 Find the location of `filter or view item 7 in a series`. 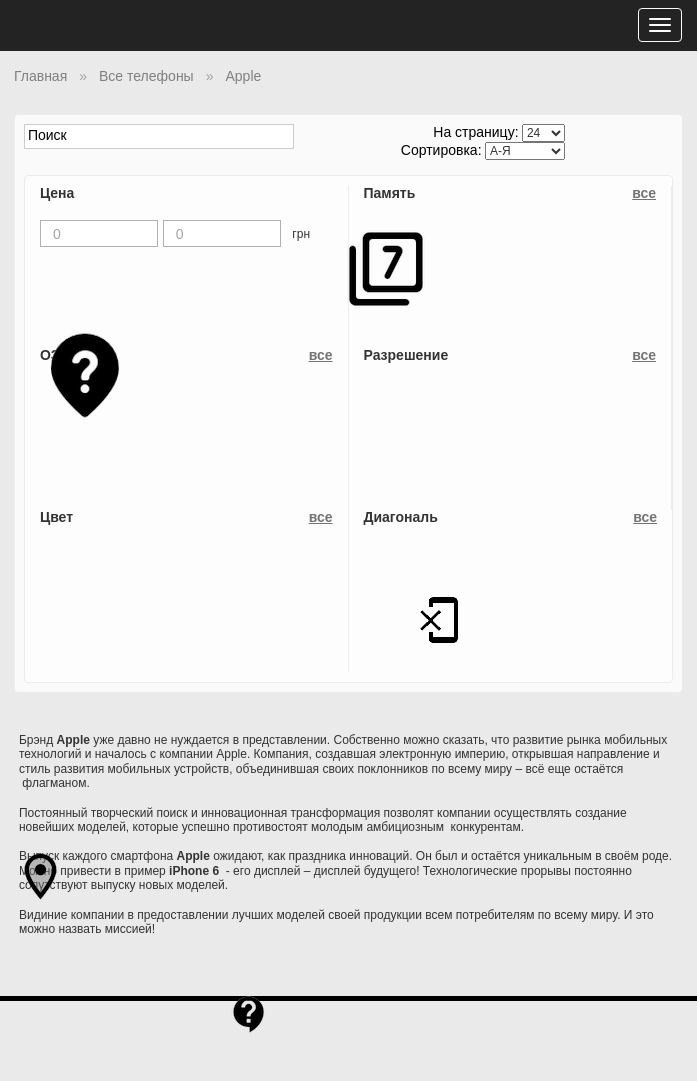

filter or view item 7 in a series is located at coordinates (386, 269).